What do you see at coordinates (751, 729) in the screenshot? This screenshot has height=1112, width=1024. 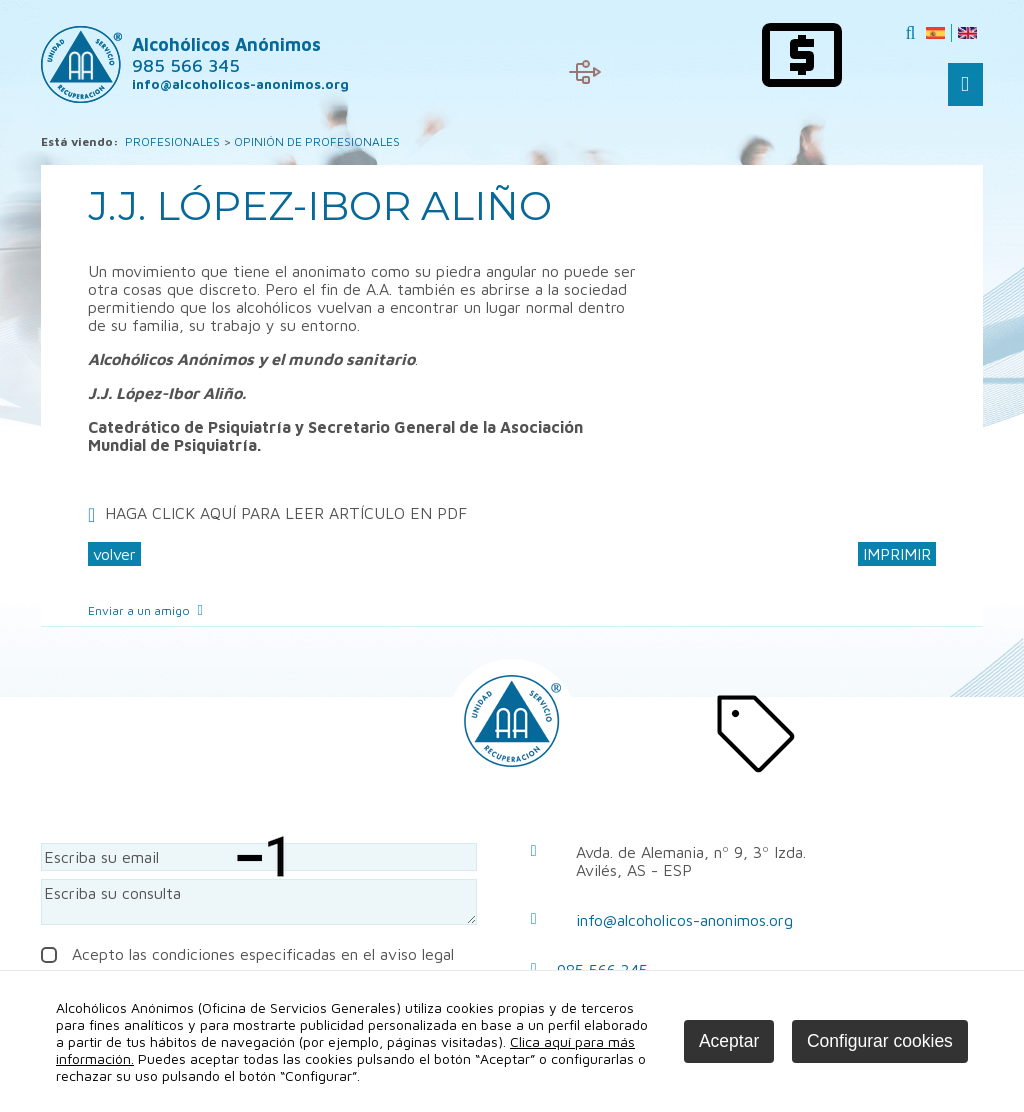 I see `add or manage tags` at bounding box center [751, 729].